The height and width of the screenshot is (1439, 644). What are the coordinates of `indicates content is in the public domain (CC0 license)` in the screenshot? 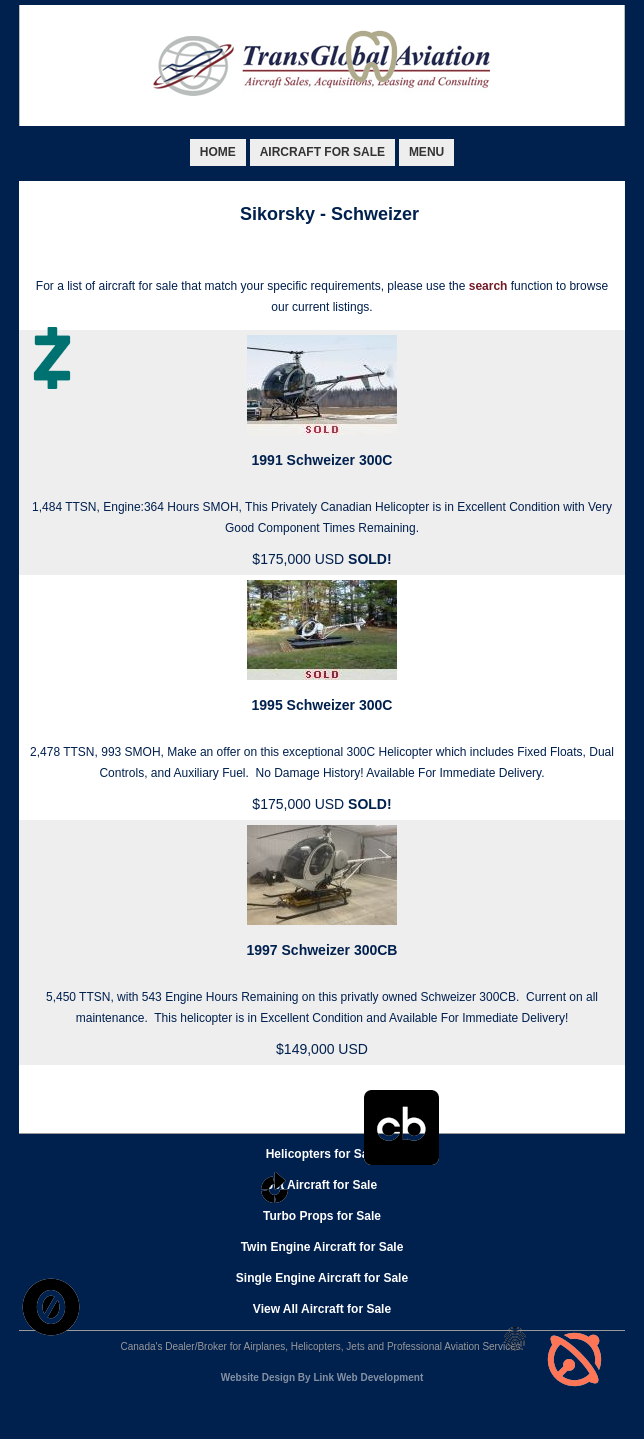 It's located at (51, 1307).